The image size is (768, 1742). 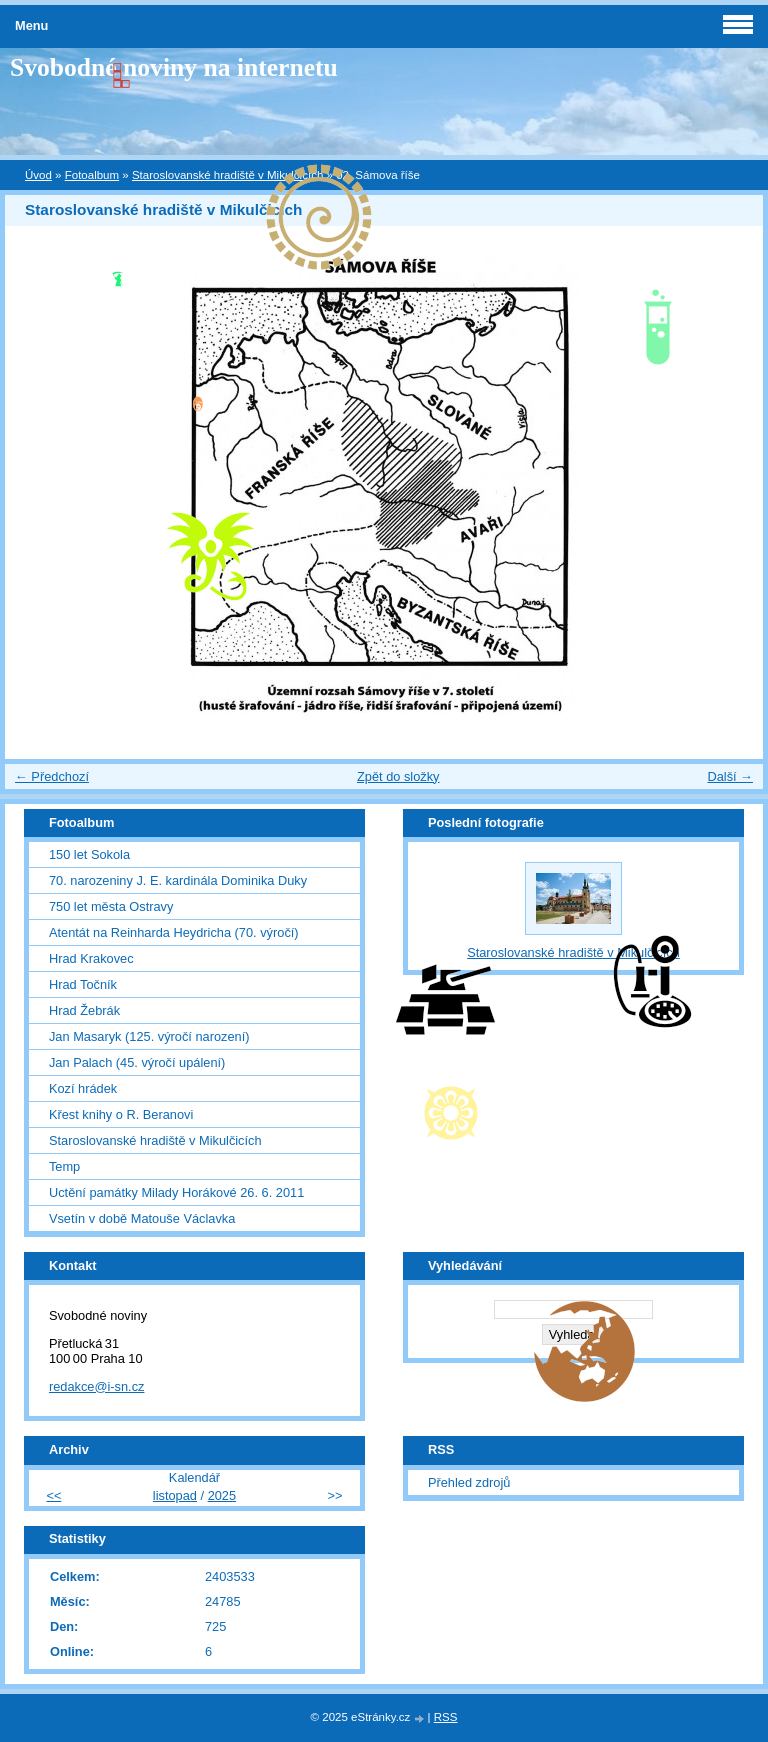 I want to click on select asia-oceania region, so click(x=584, y=1351).